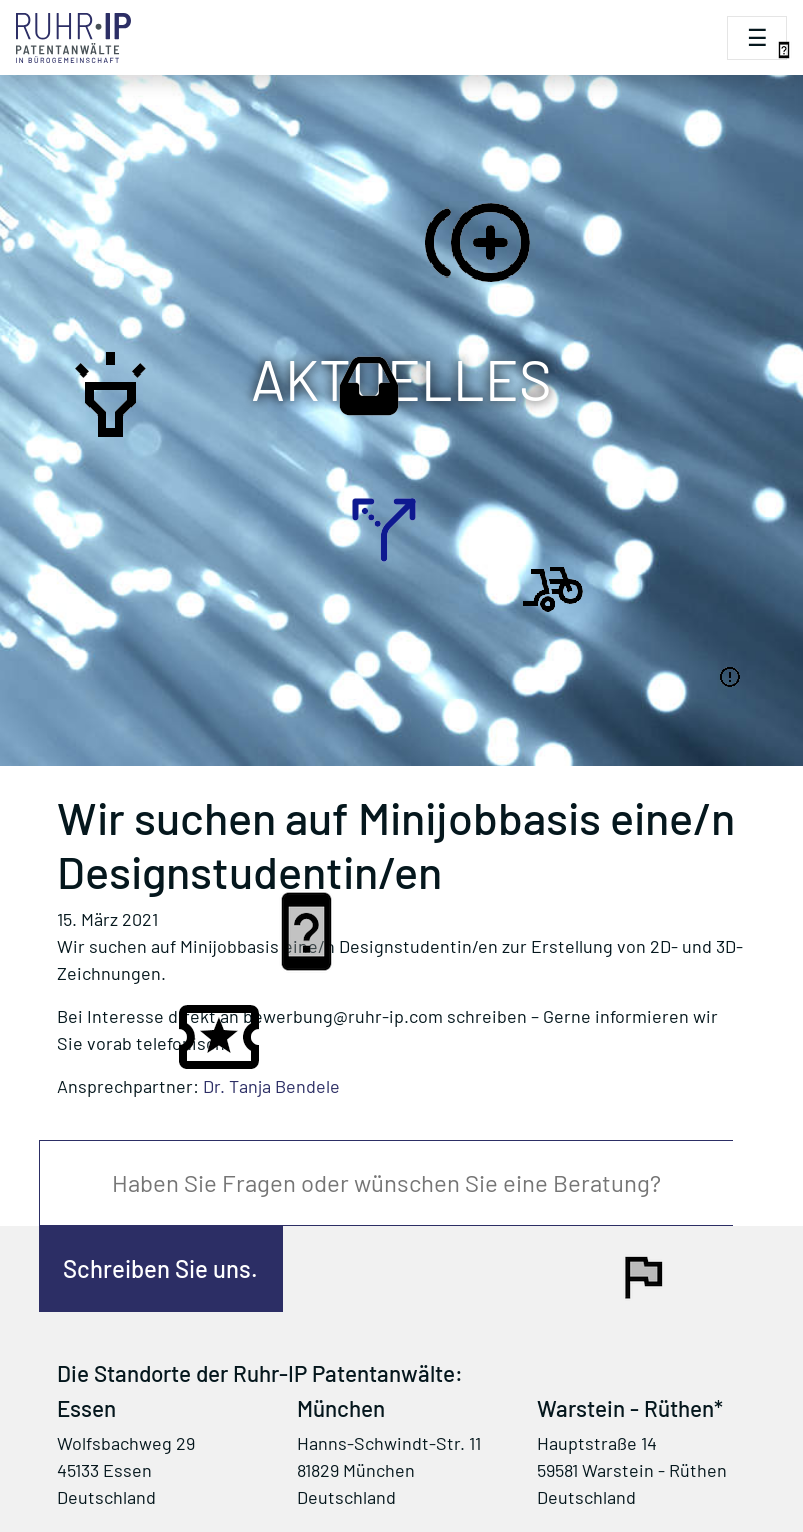 This screenshot has width=803, height=1532. Describe the element at coordinates (110, 394) in the screenshot. I see `highlight selected text` at that location.